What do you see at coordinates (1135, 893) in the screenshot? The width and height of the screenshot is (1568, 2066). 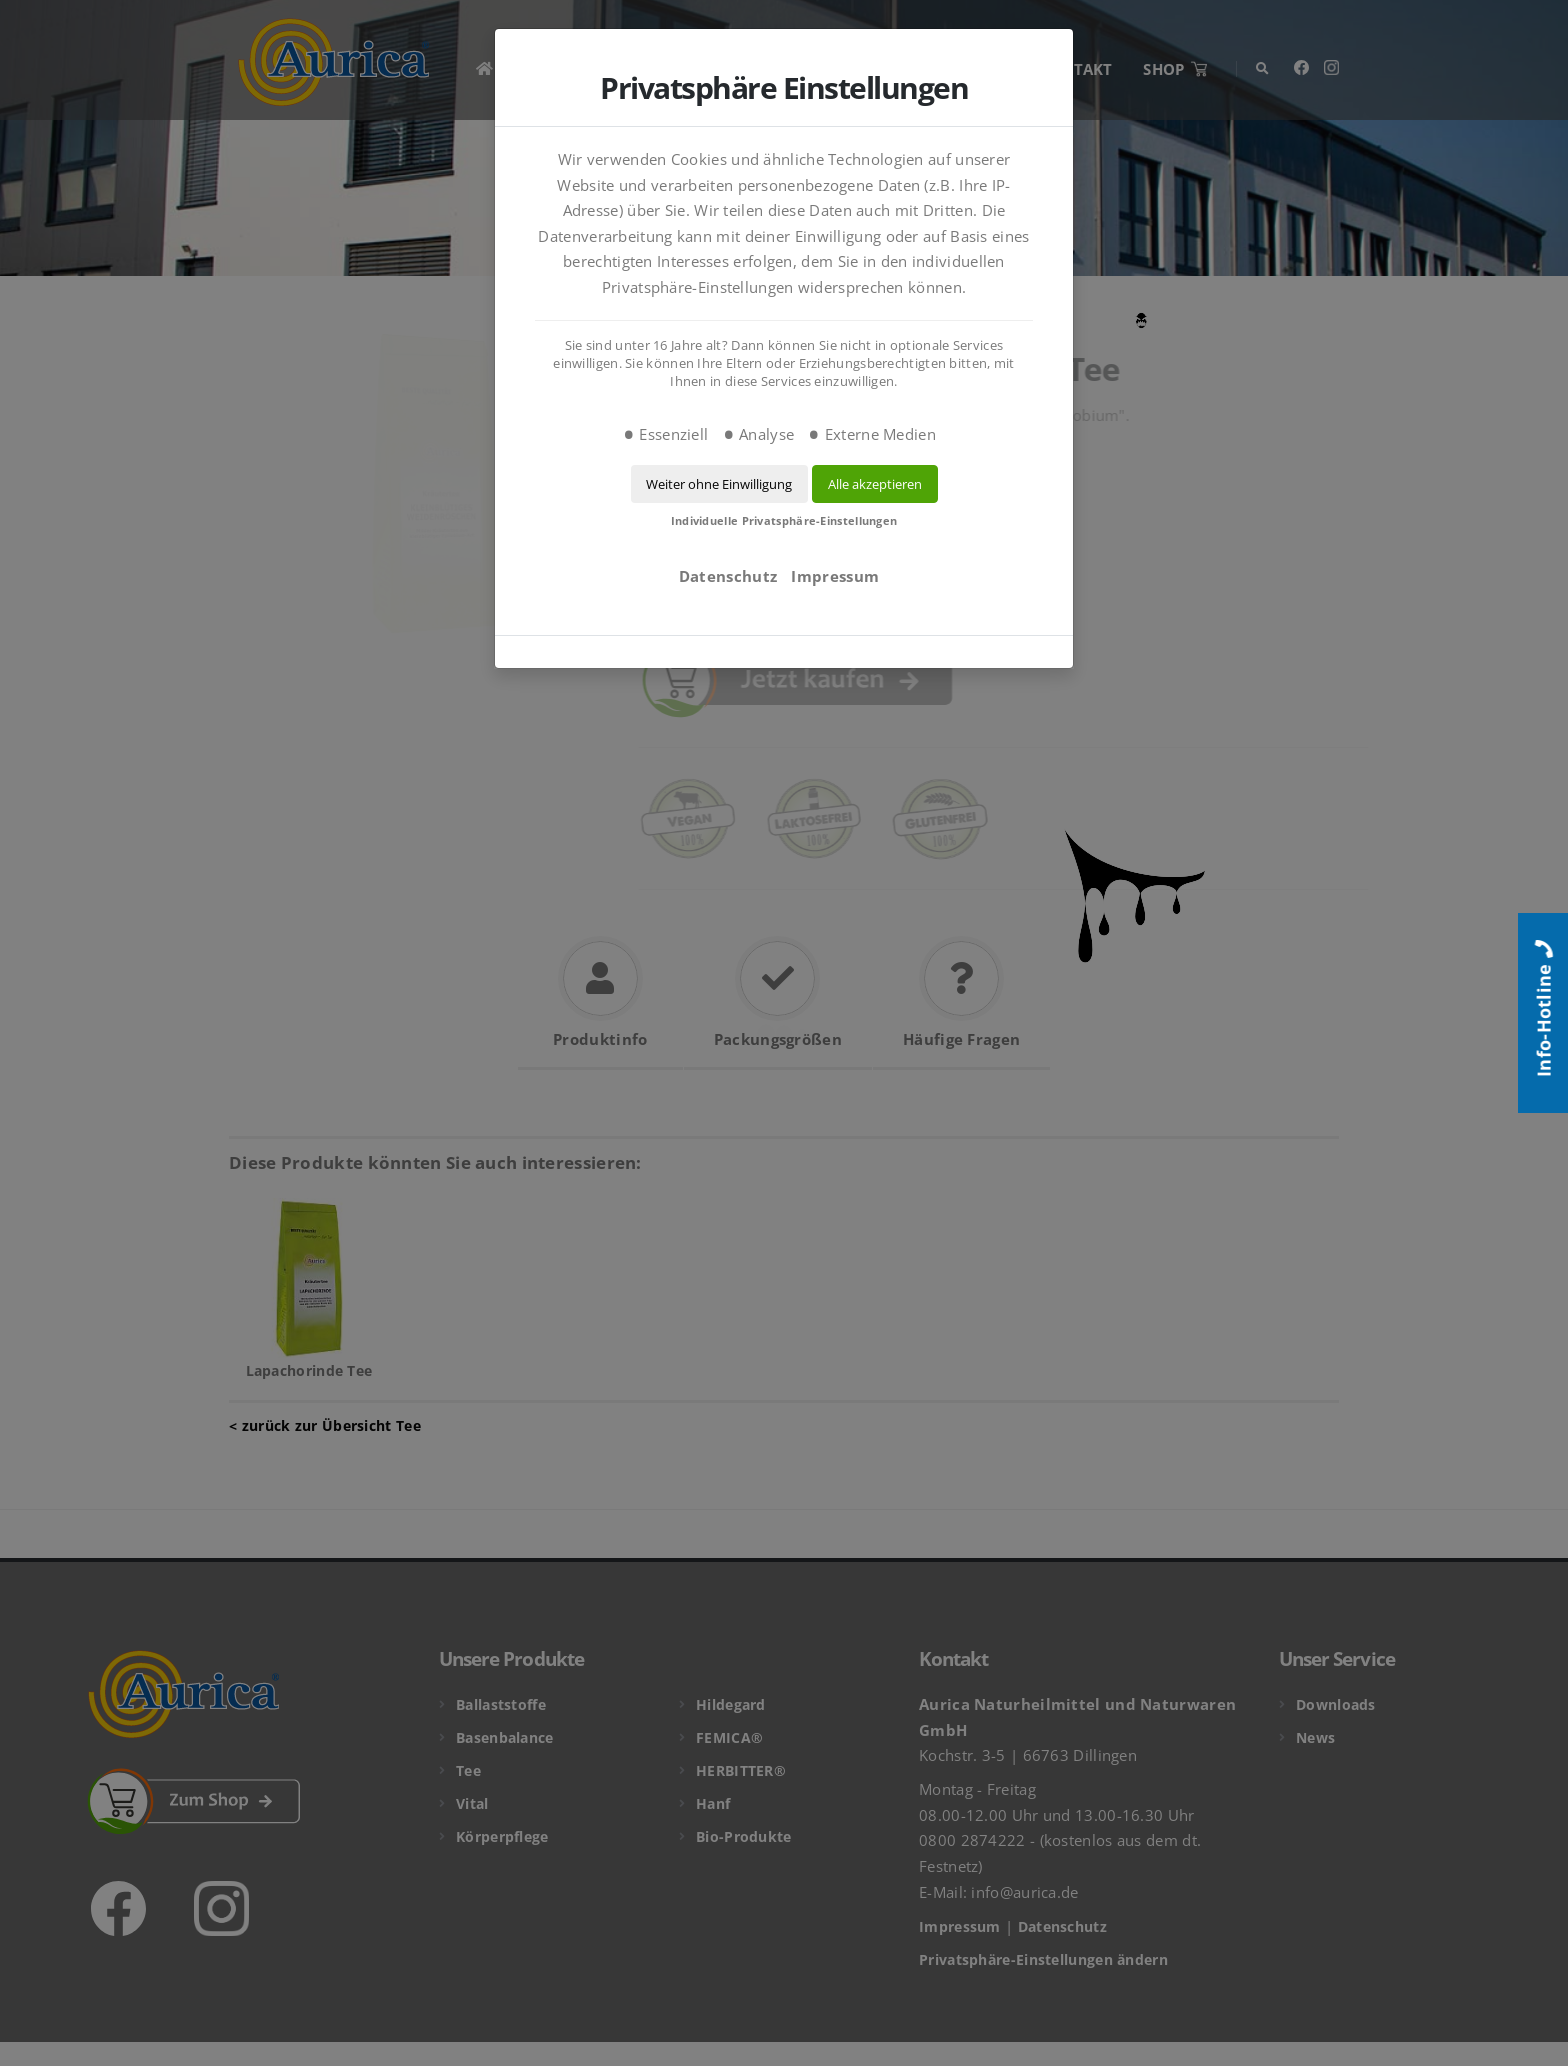 I see `indicates bleeding or wound status effect in a game` at bounding box center [1135, 893].